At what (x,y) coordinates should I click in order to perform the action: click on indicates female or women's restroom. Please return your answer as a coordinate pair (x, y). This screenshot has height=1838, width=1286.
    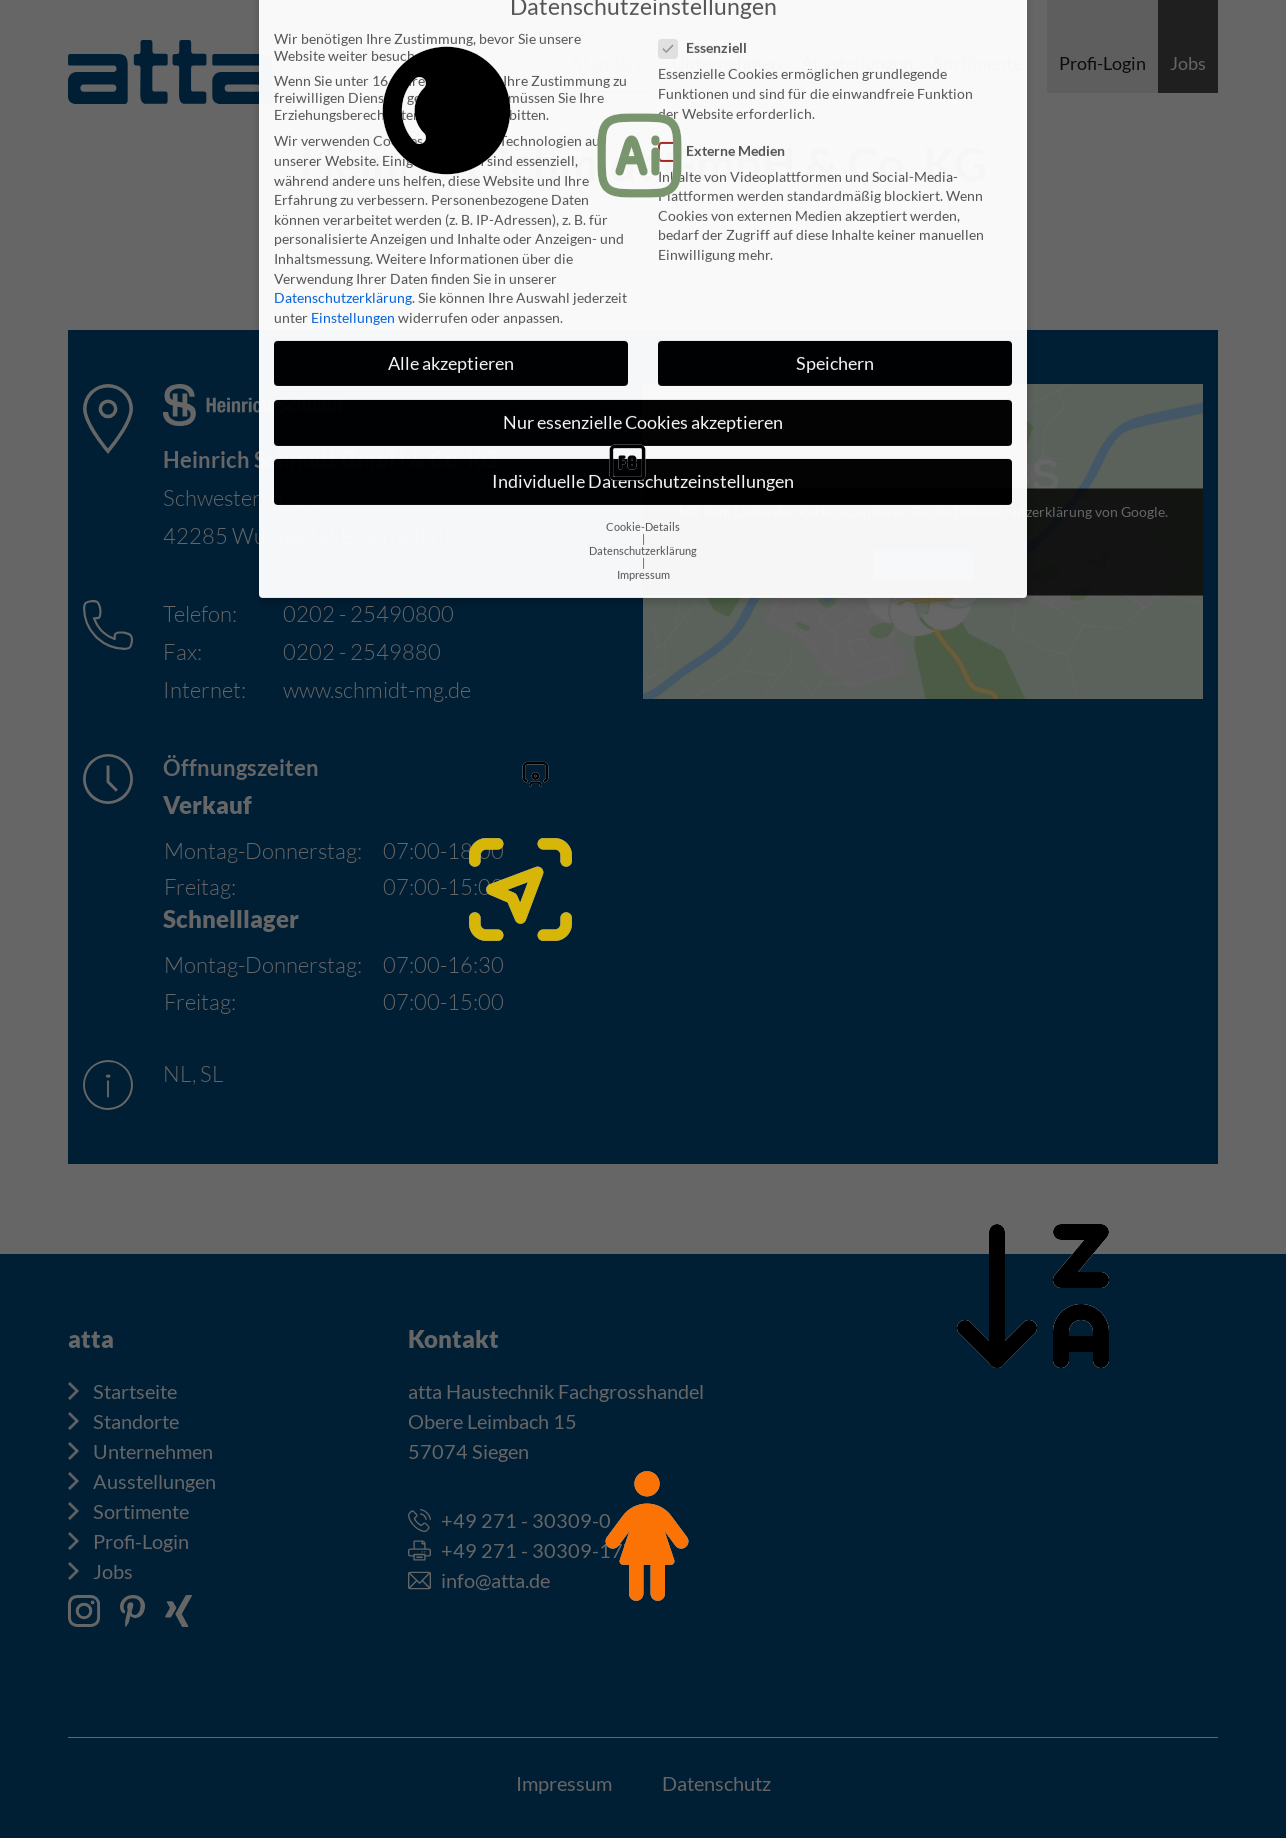
    Looking at the image, I should click on (647, 1536).